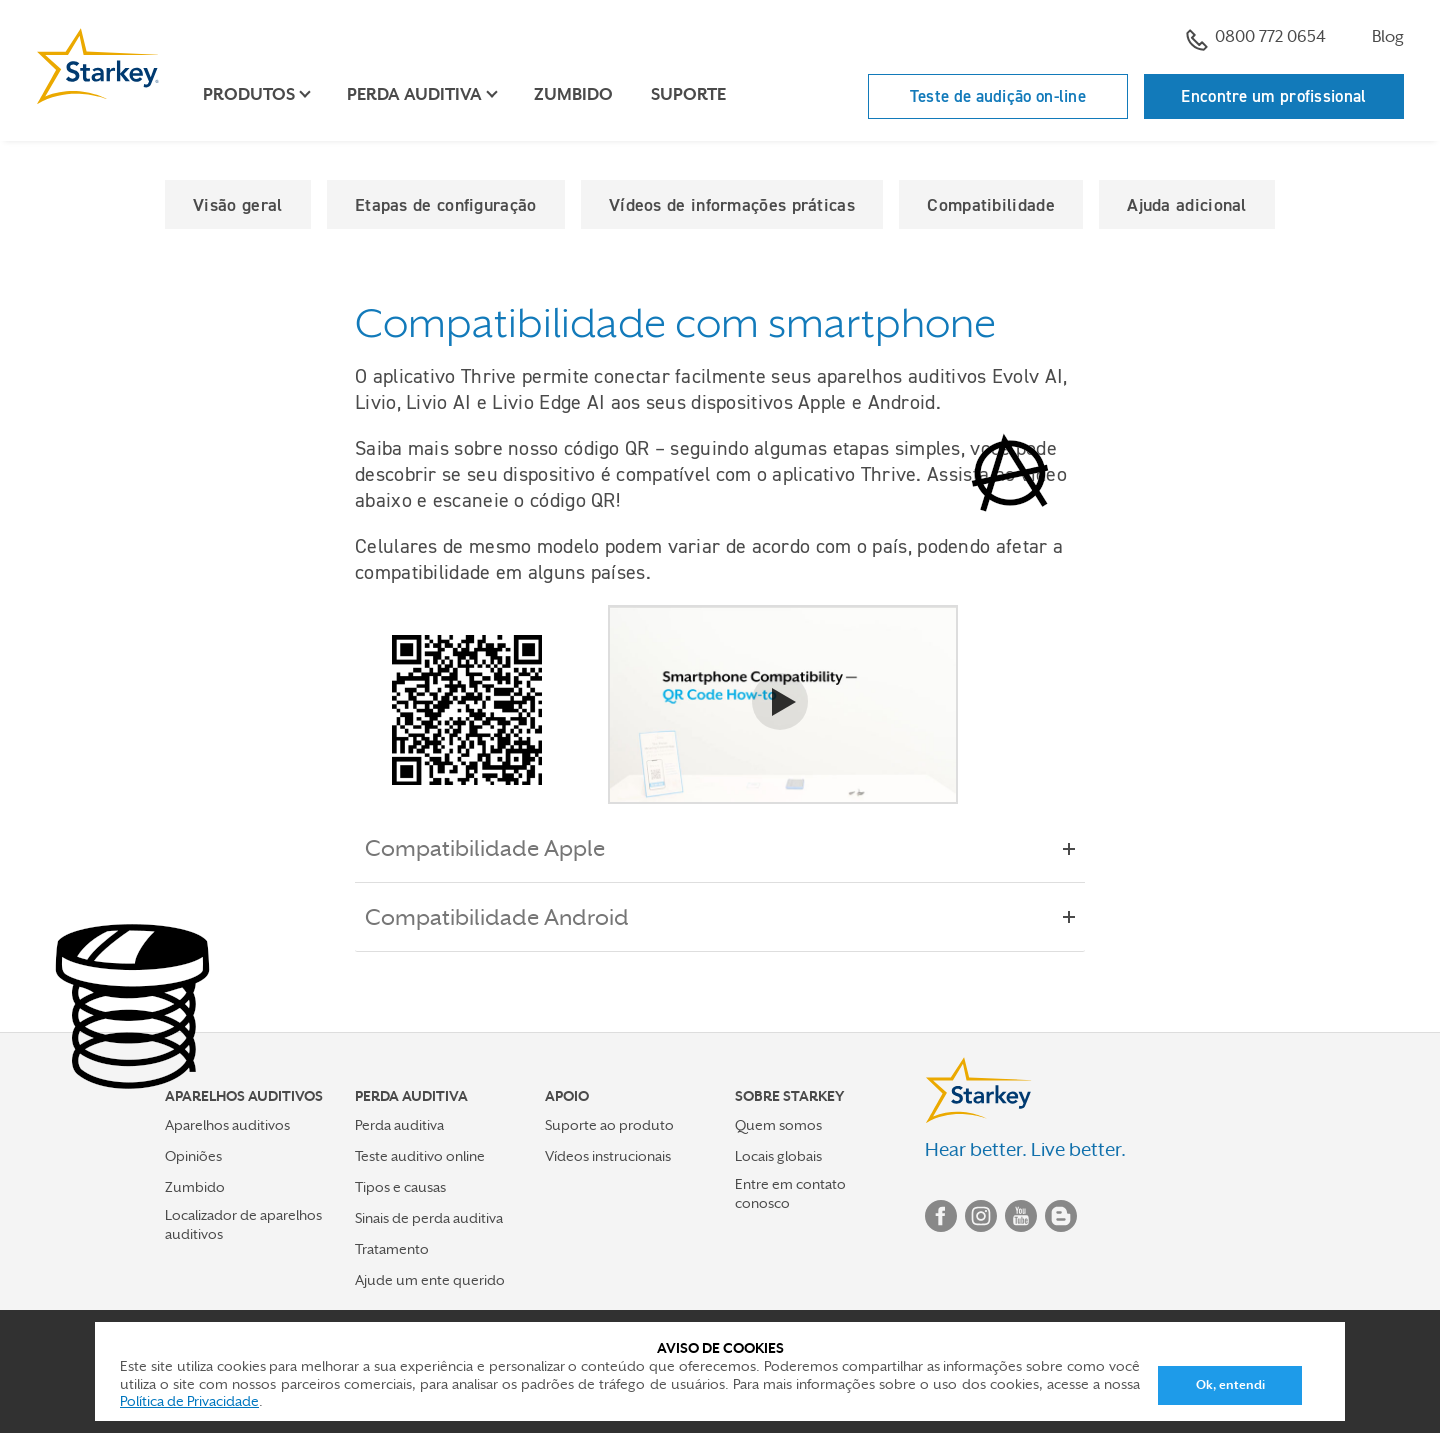 The width and height of the screenshot is (1440, 1433). What do you see at coordinates (1010, 473) in the screenshot?
I see `indicates anarchist or anti-establishment faction in game` at bounding box center [1010, 473].